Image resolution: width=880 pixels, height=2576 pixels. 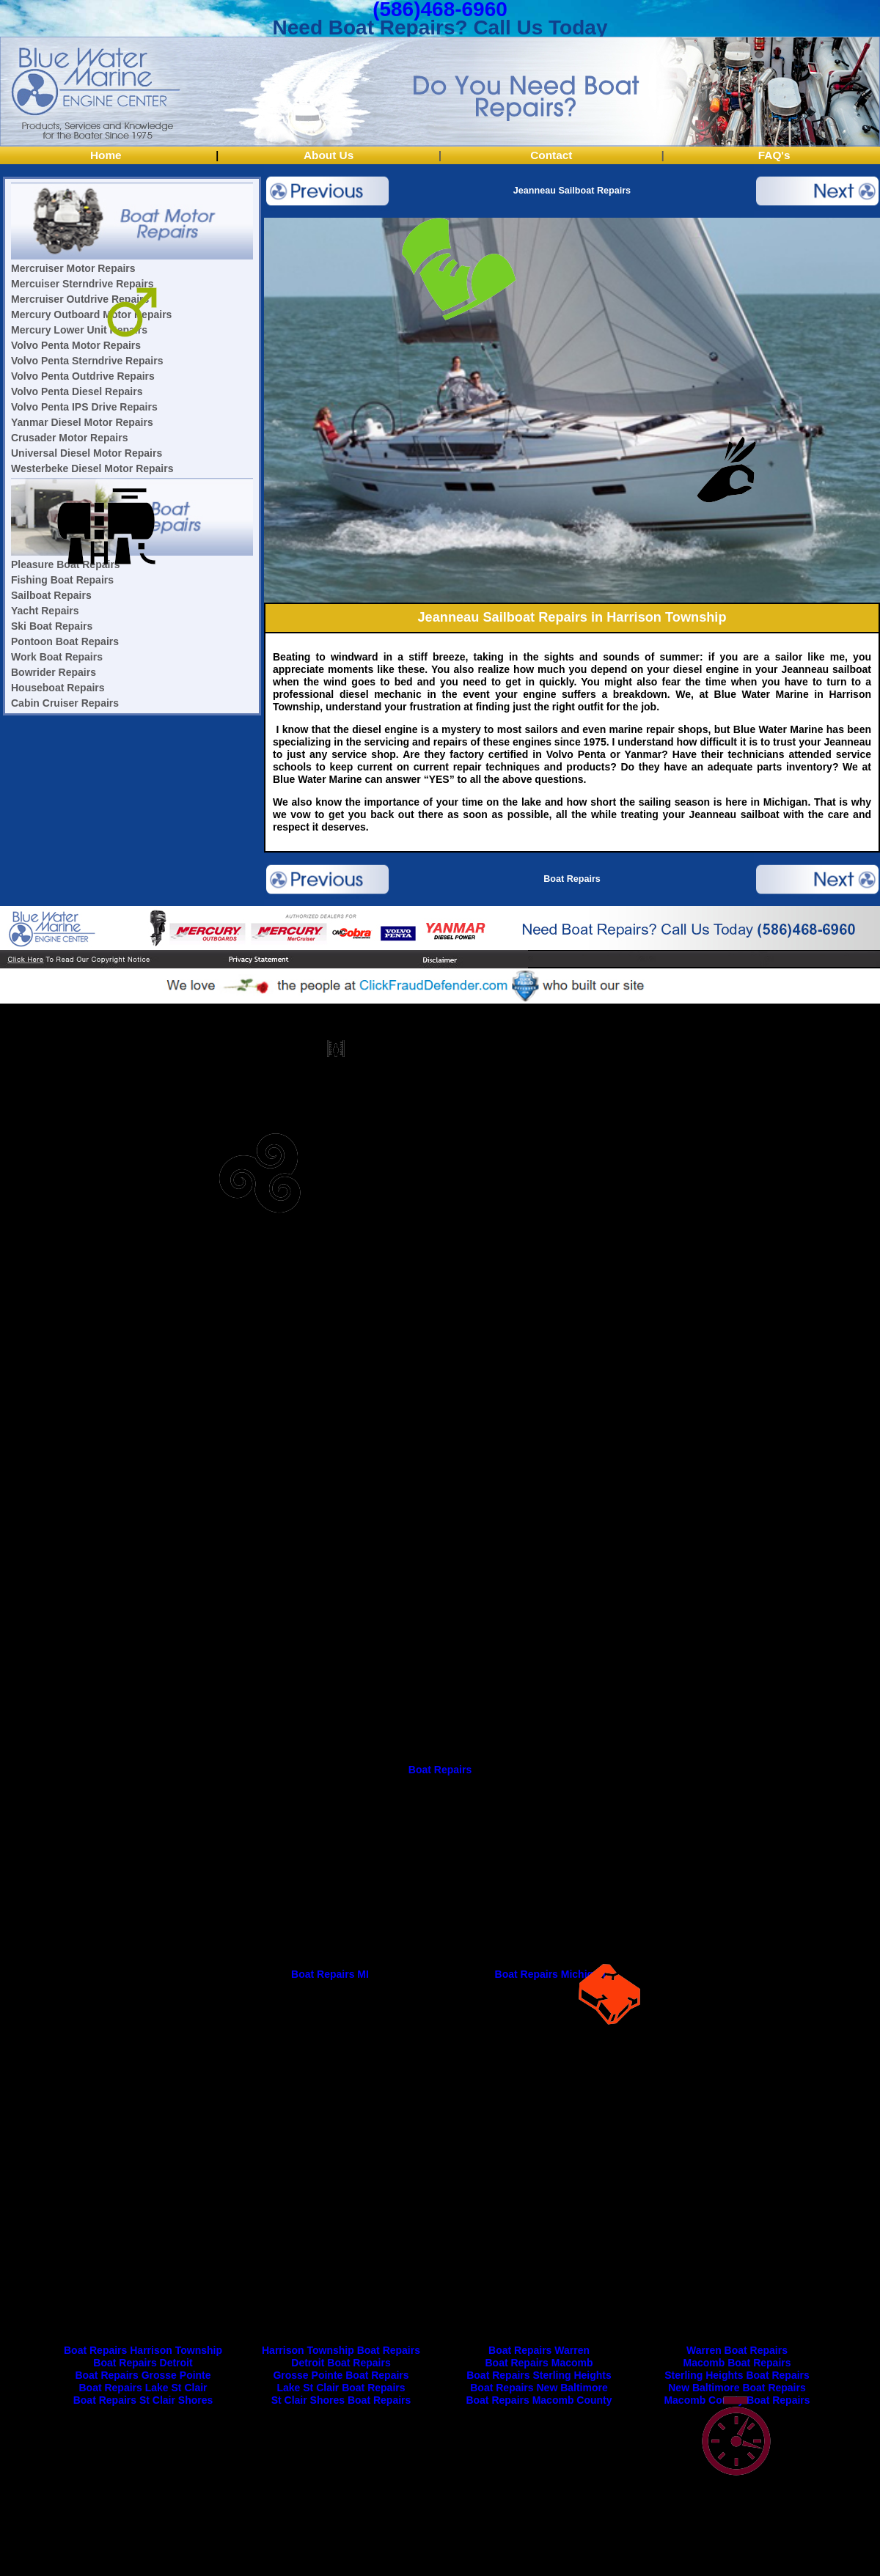 What do you see at coordinates (336, 1048) in the screenshot?
I see `indicates a trap or hazard zone in a game` at bounding box center [336, 1048].